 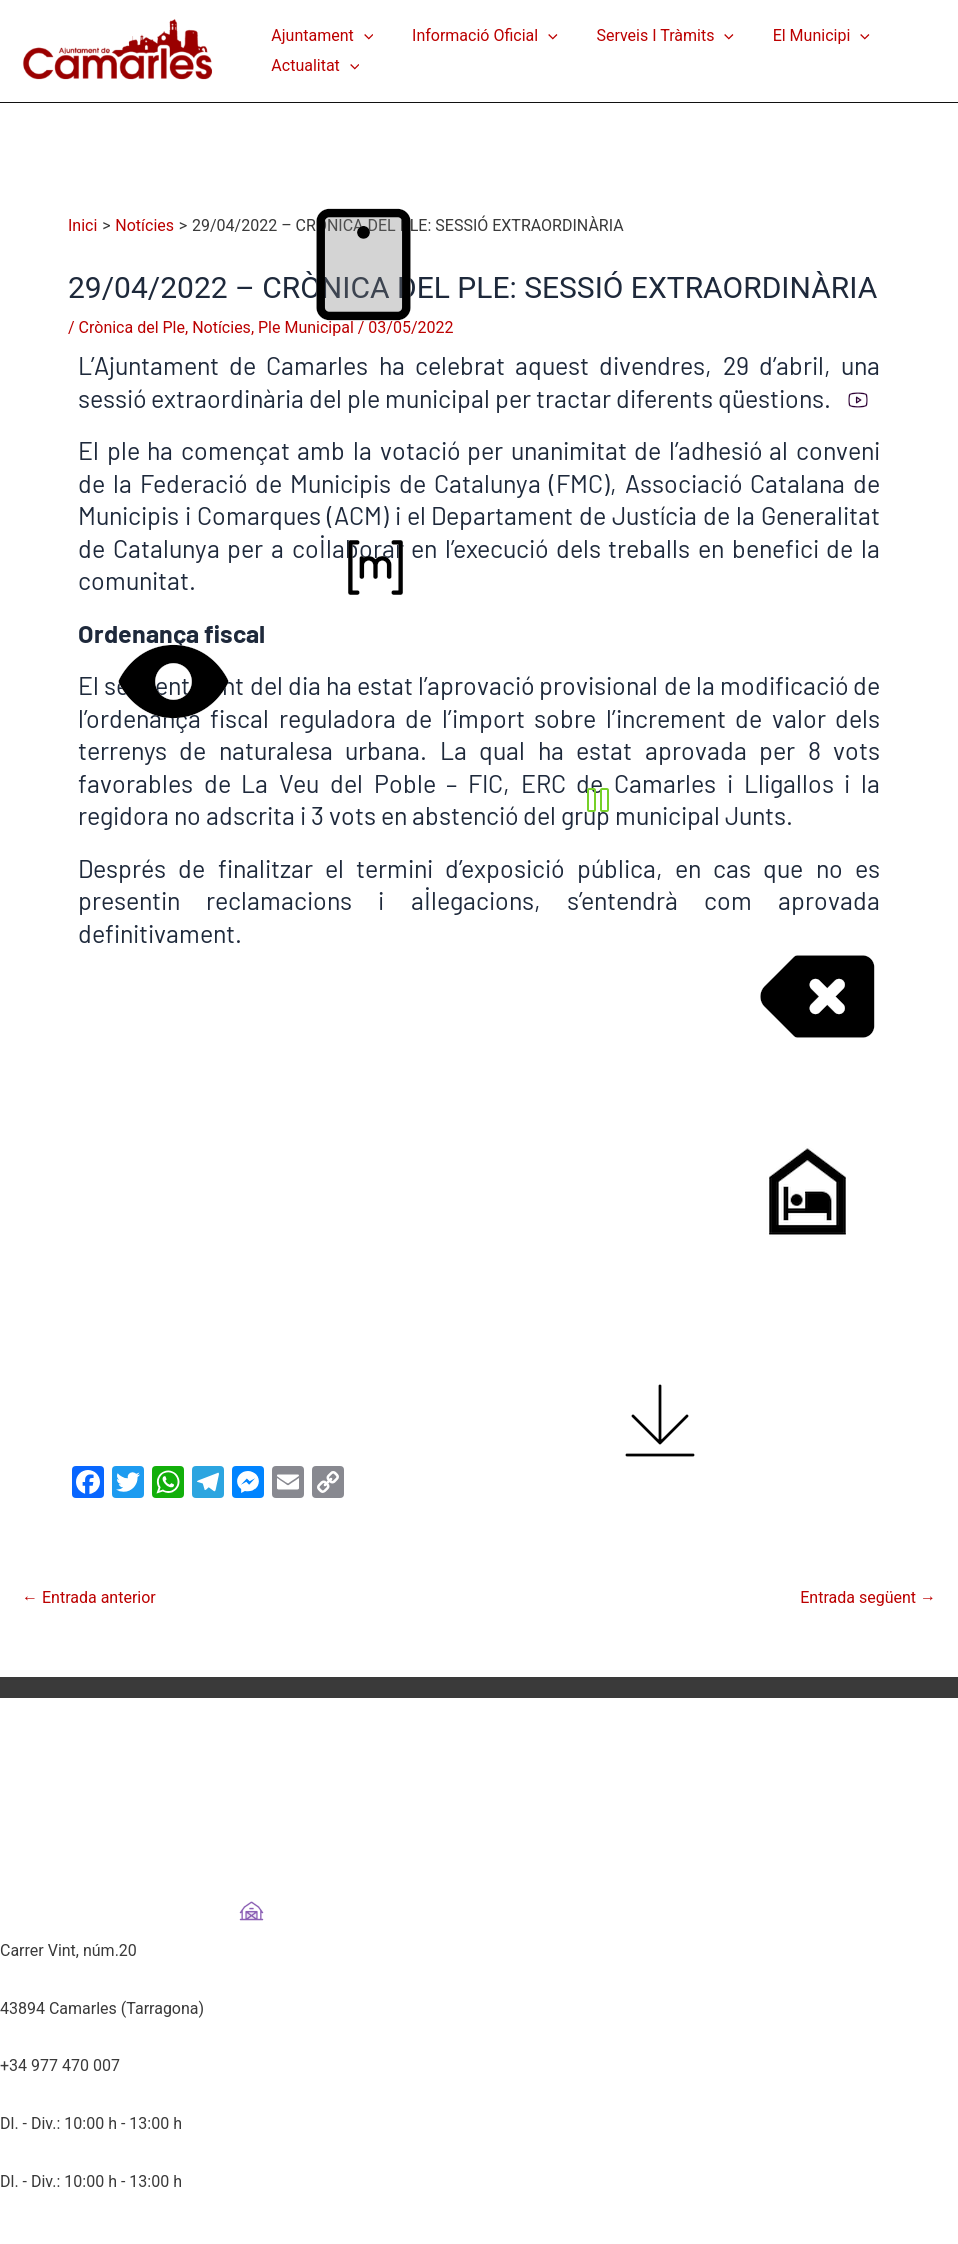 I want to click on download a file or document, so click(x=660, y=1422).